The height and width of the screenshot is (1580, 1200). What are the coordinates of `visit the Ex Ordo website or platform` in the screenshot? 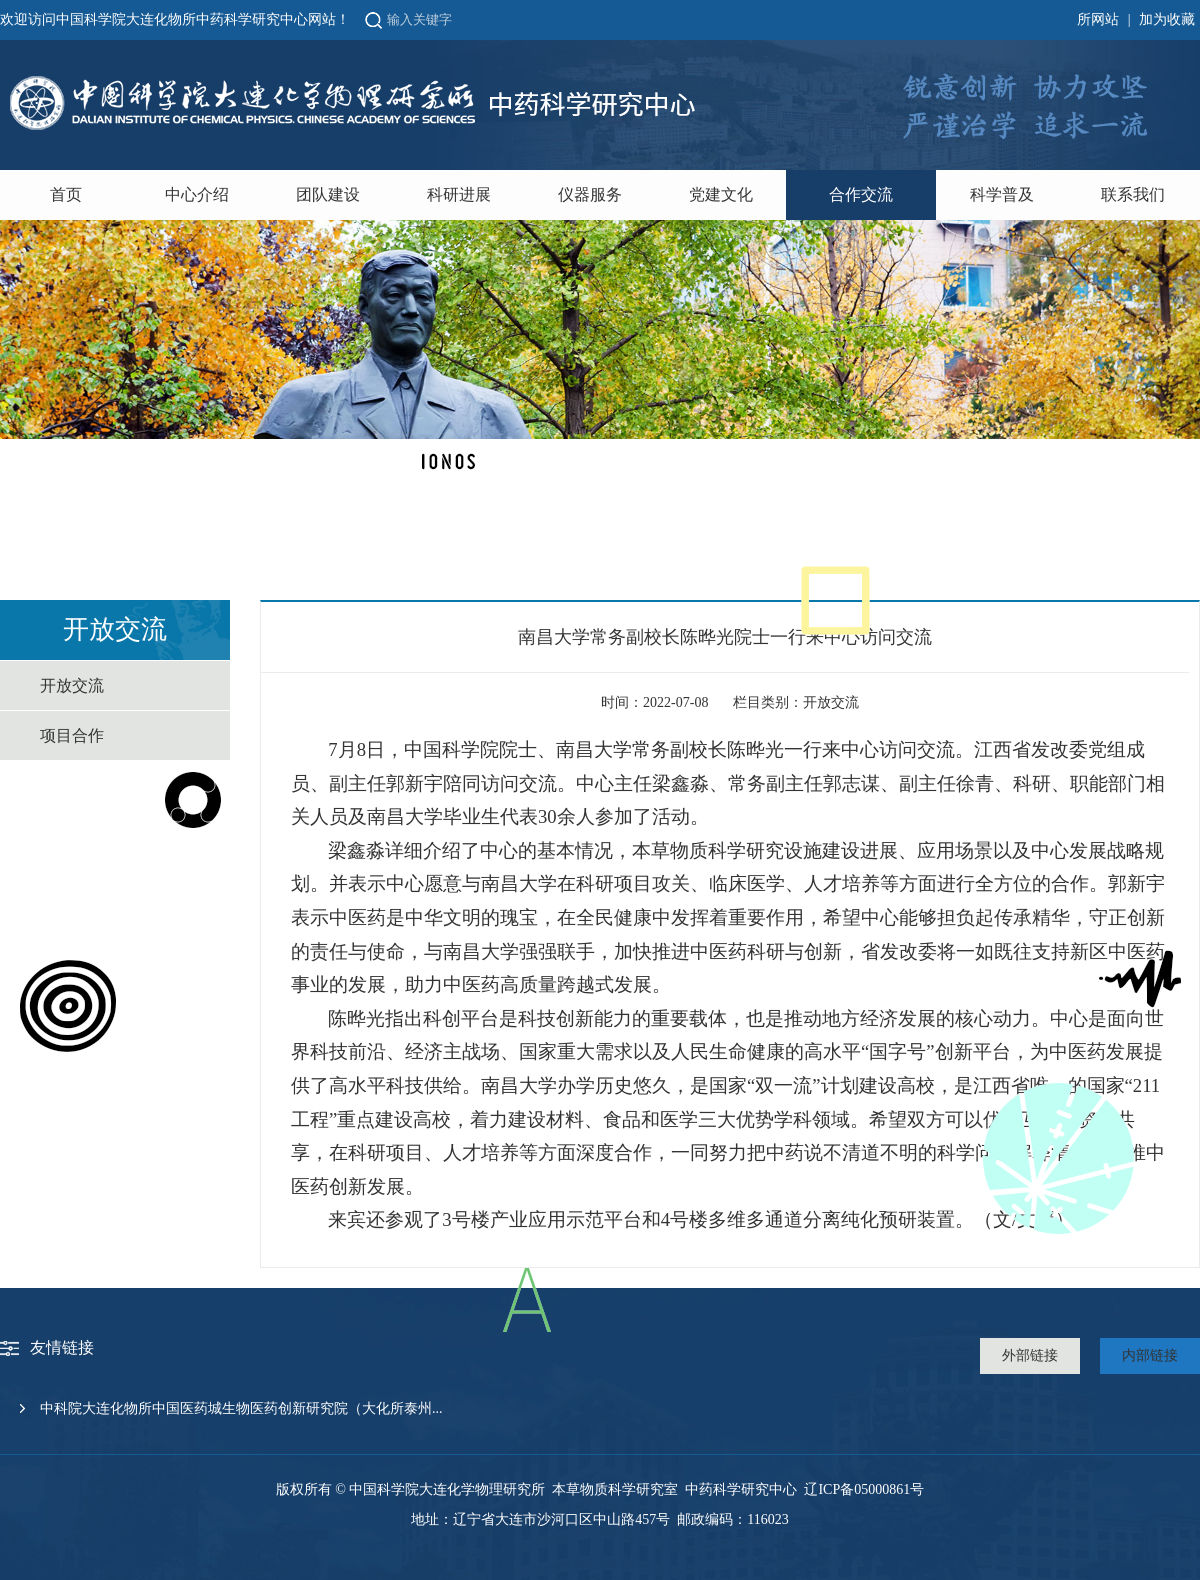 It's located at (1058, 1158).